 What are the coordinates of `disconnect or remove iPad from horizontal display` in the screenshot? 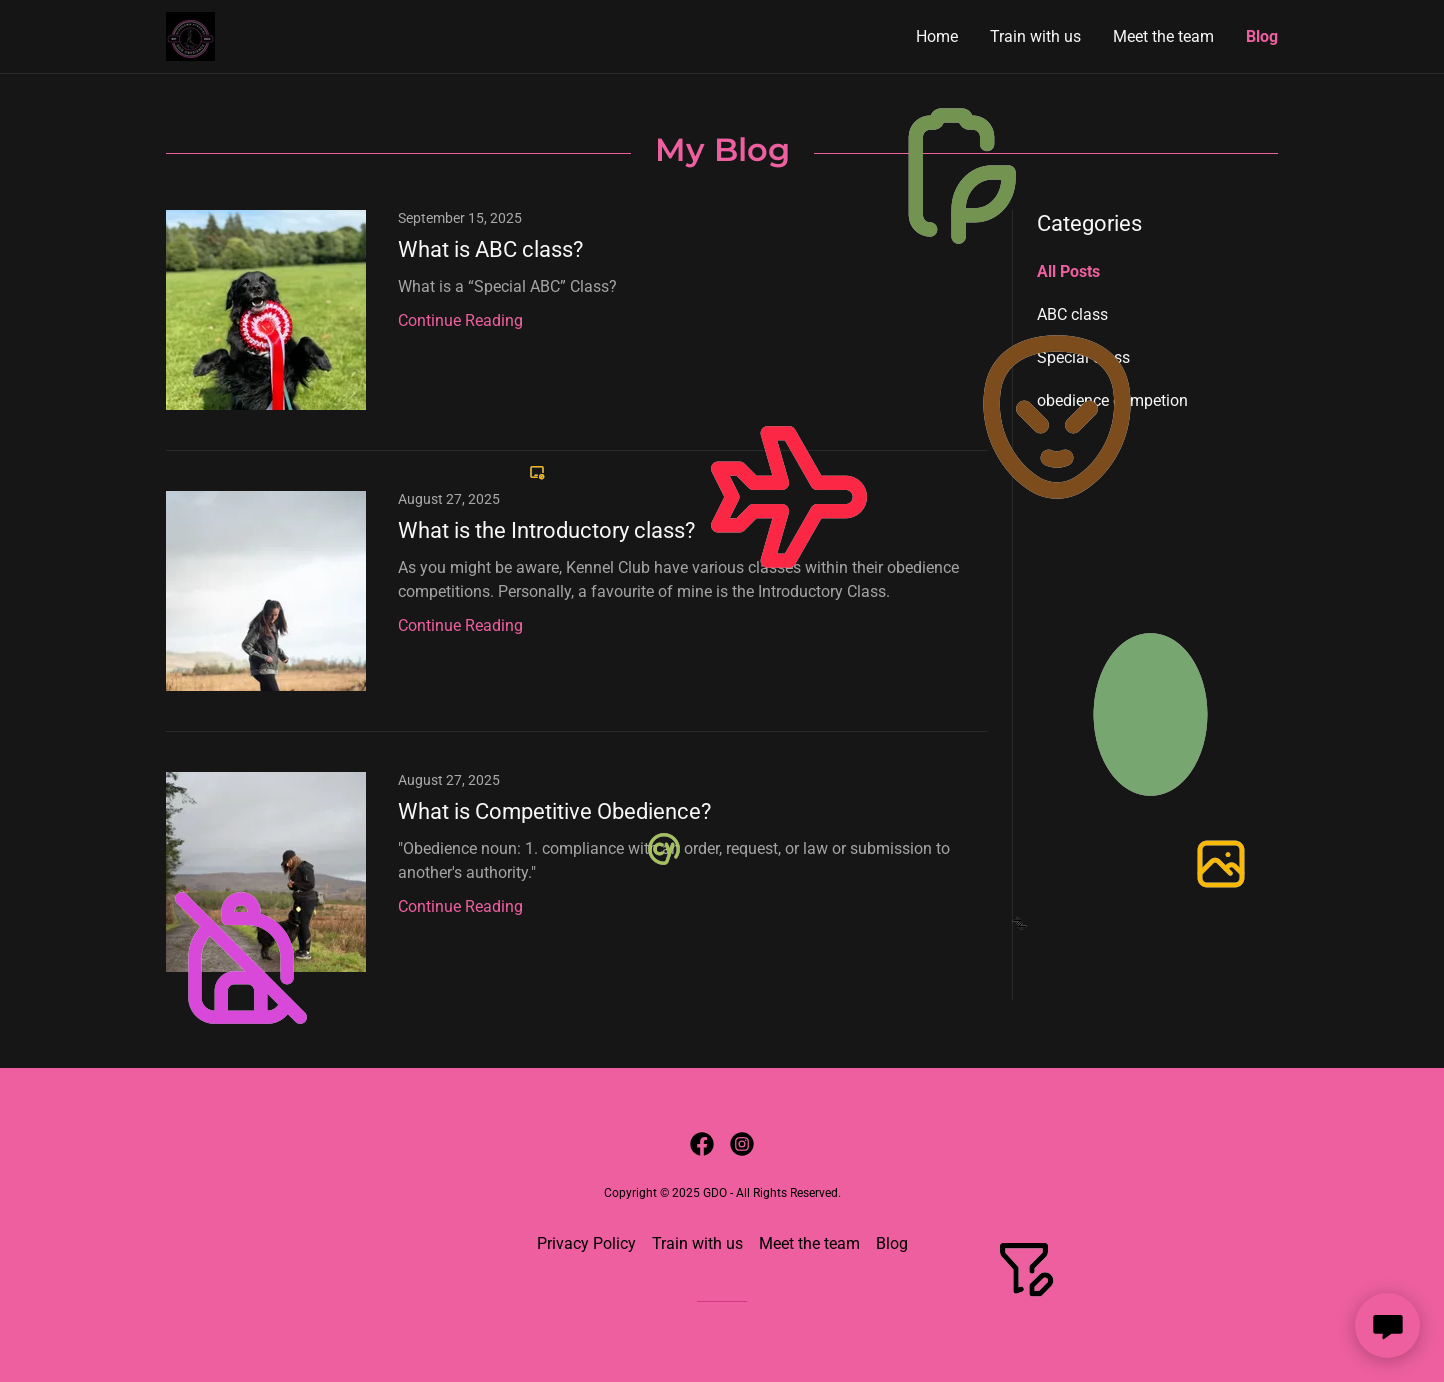 It's located at (537, 472).